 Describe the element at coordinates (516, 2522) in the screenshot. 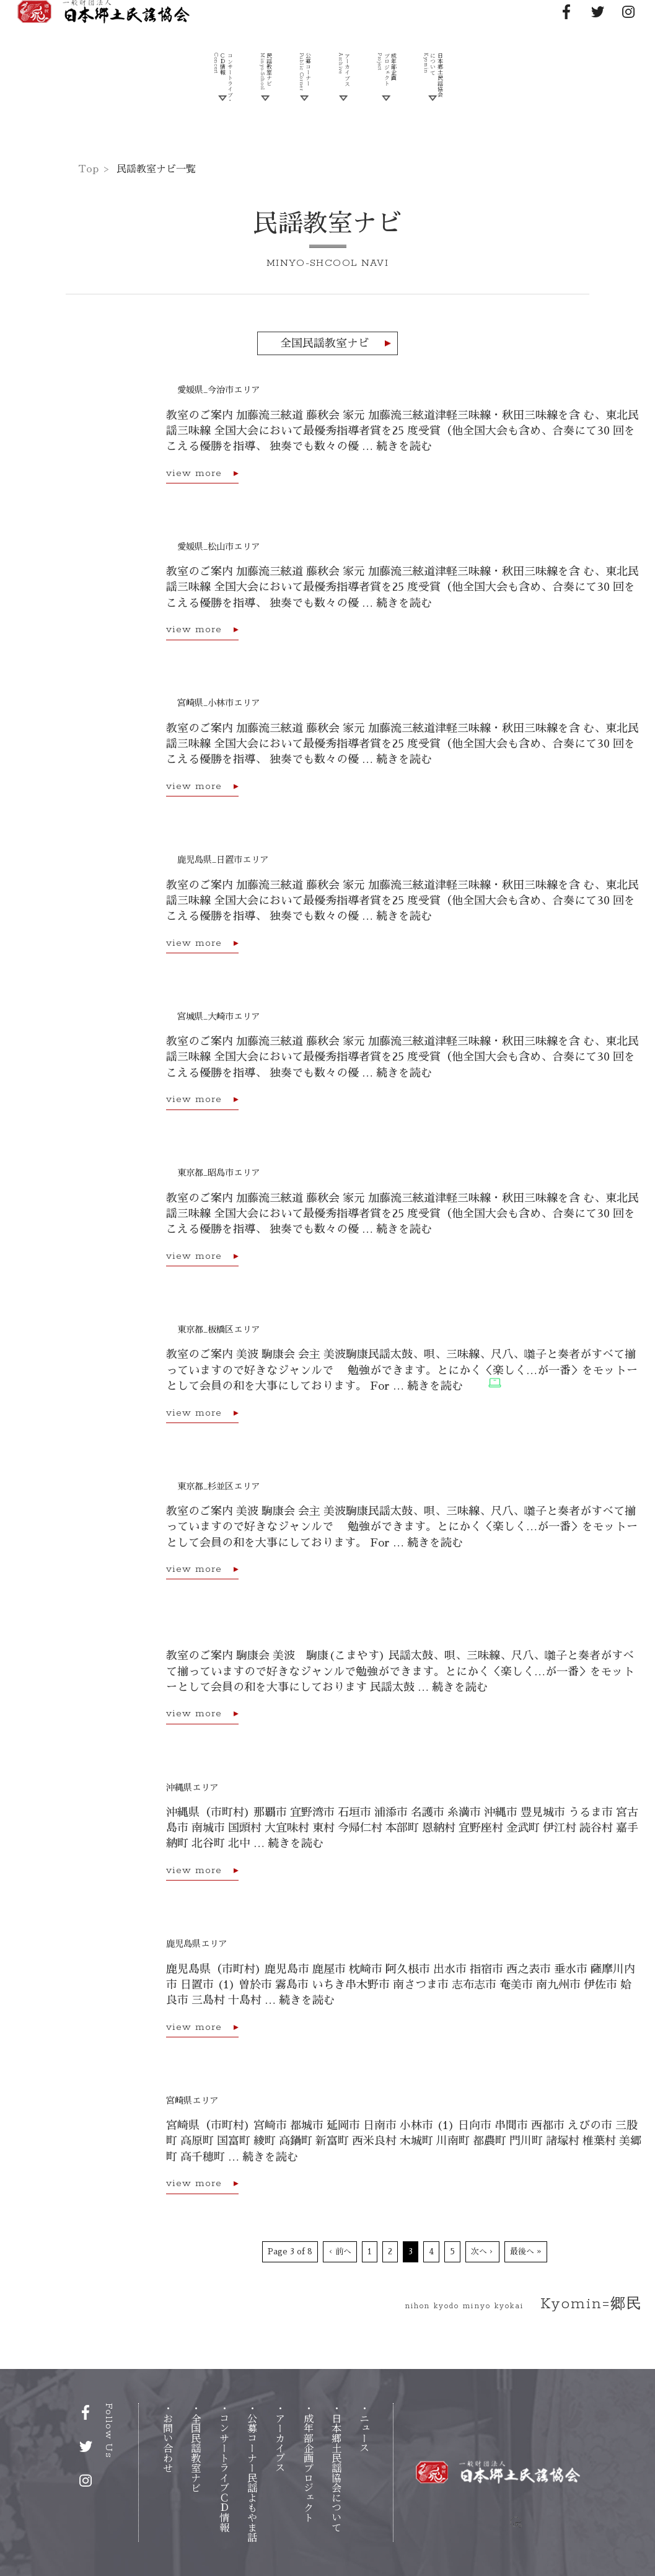

I see `access football or sports content` at that location.